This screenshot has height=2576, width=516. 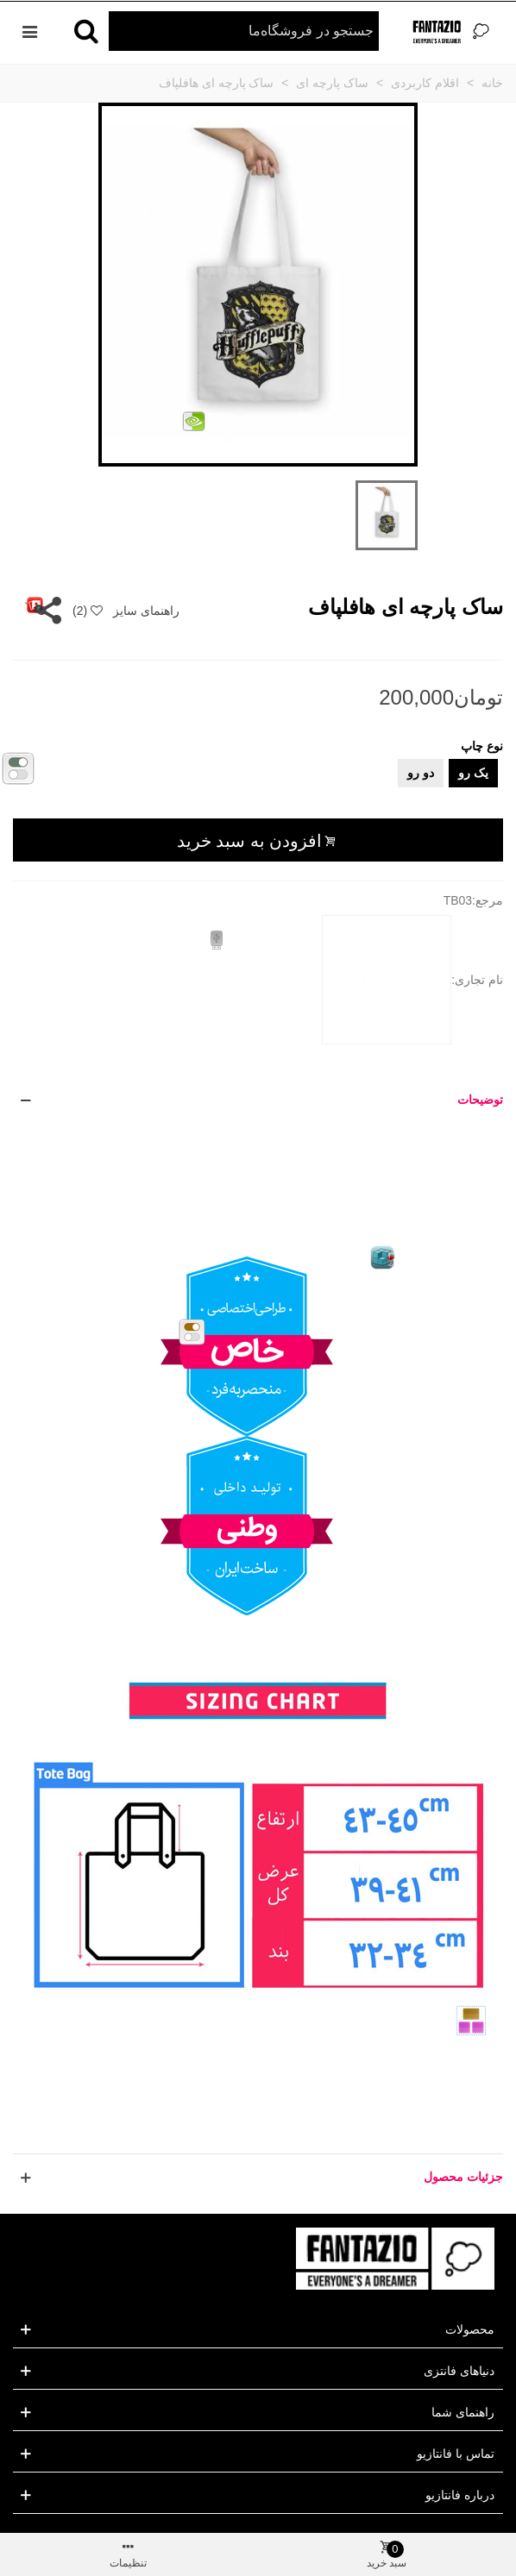 What do you see at coordinates (35, 605) in the screenshot?
I see `open cheese webcam app` at bounding box center [35, 605].